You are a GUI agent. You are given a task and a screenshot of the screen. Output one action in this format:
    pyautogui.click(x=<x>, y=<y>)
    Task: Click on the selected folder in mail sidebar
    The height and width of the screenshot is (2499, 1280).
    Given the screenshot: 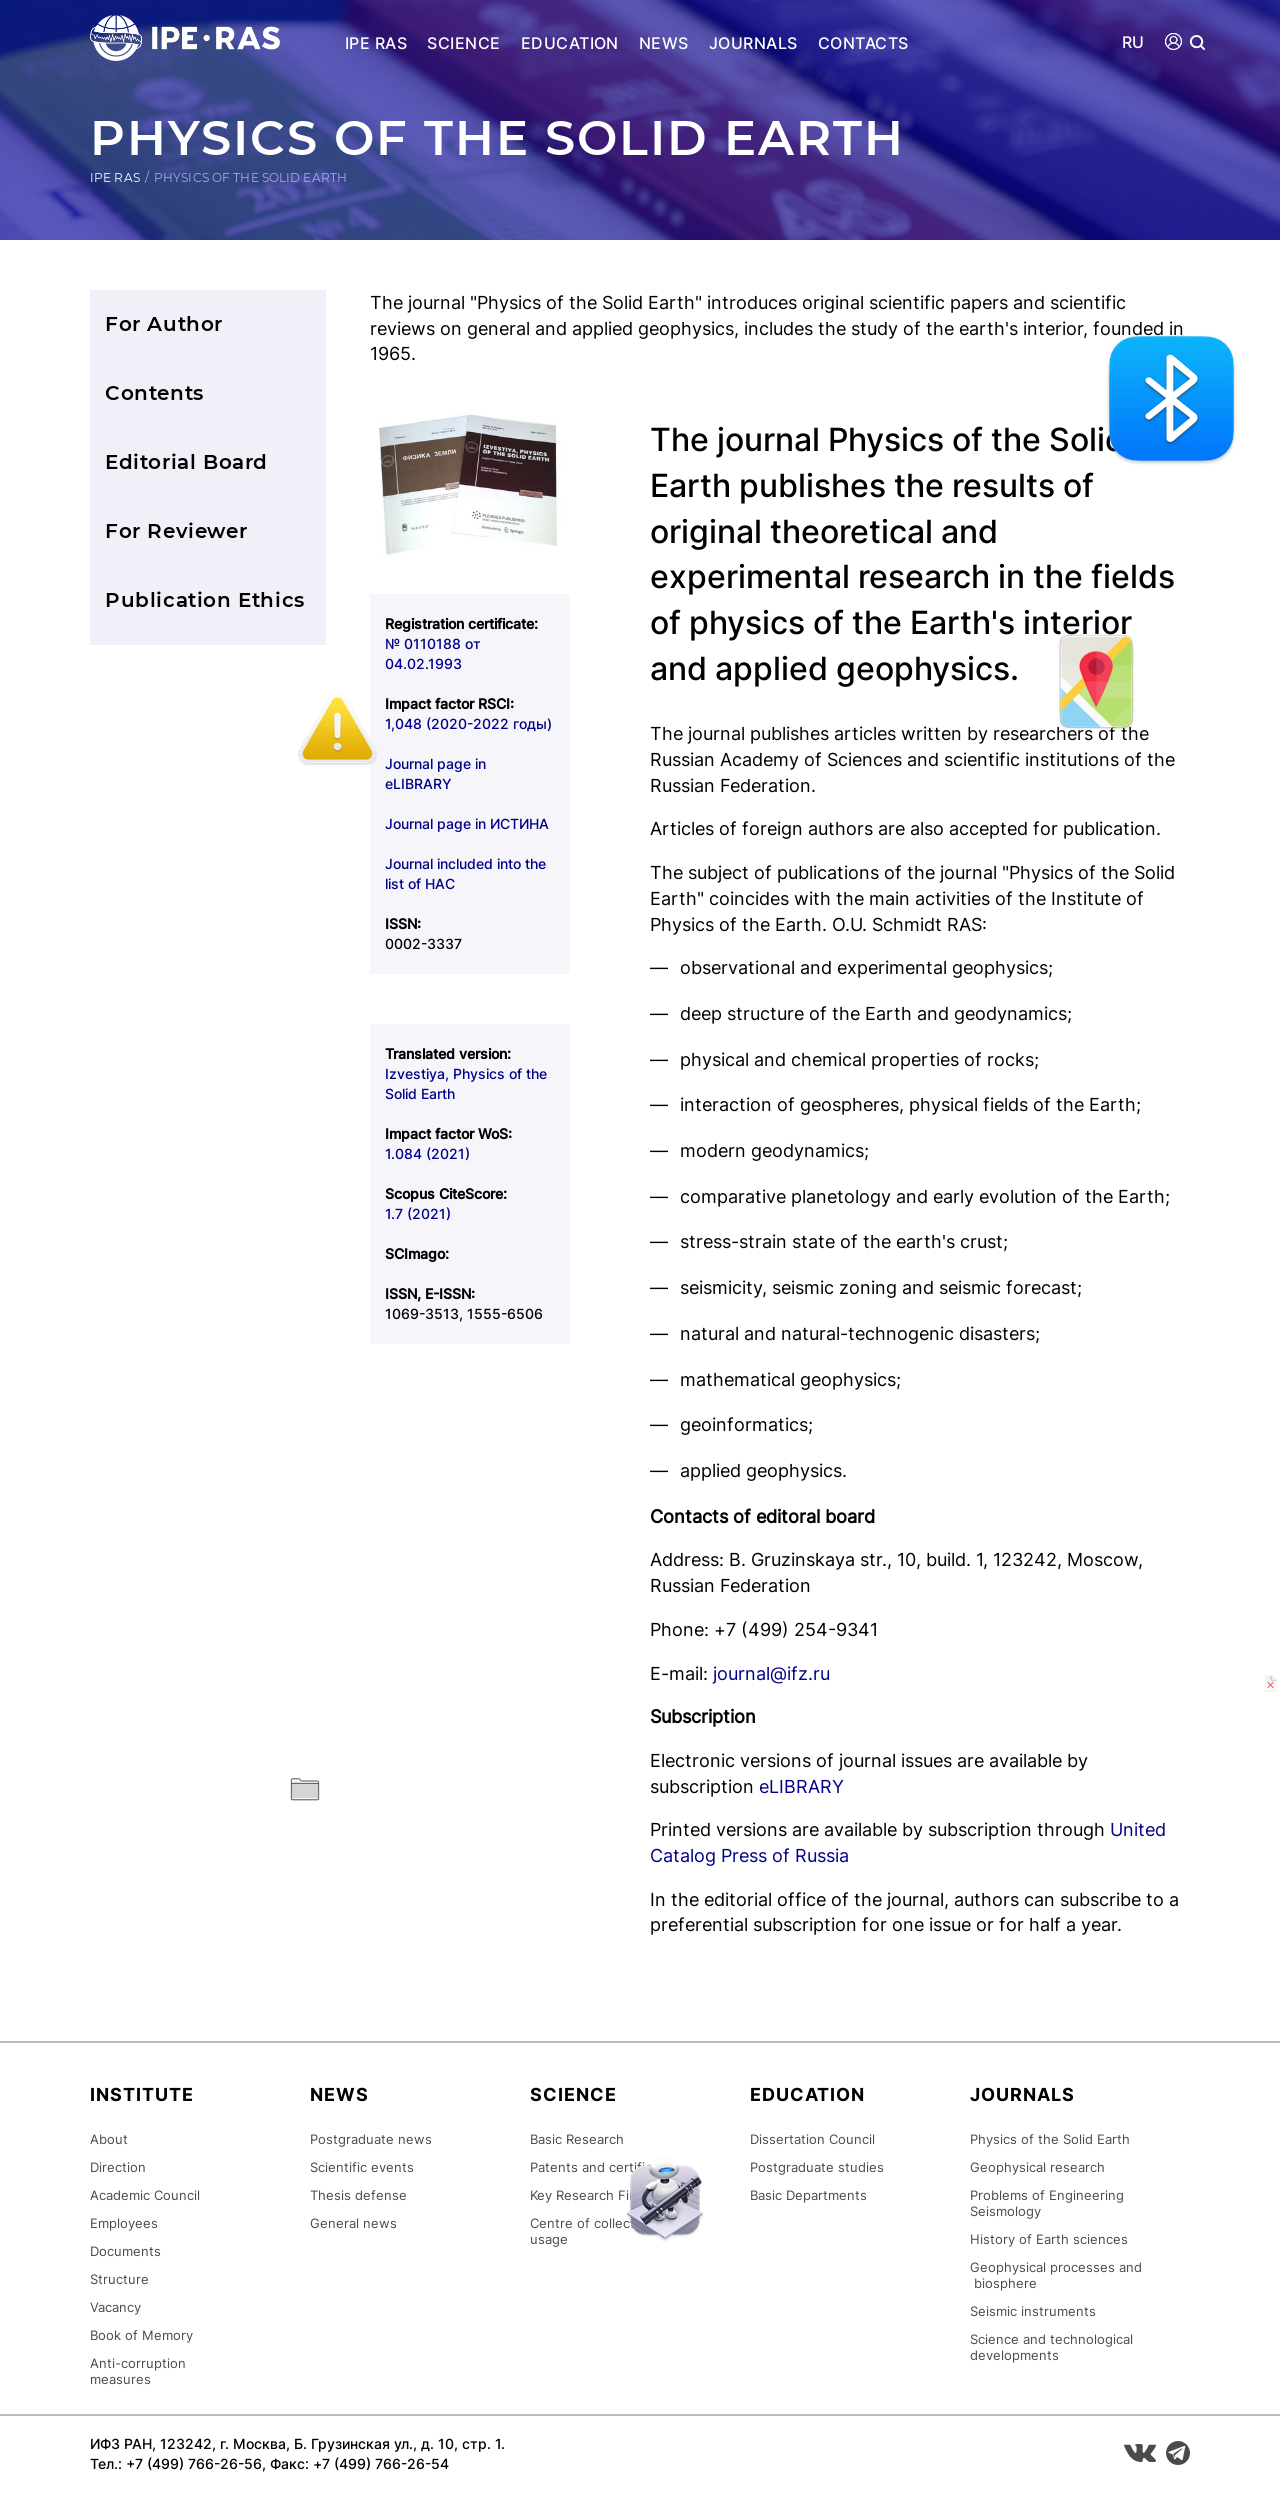 What is the action you would take?
    pyautogui.click(x=305, y=1789)
    